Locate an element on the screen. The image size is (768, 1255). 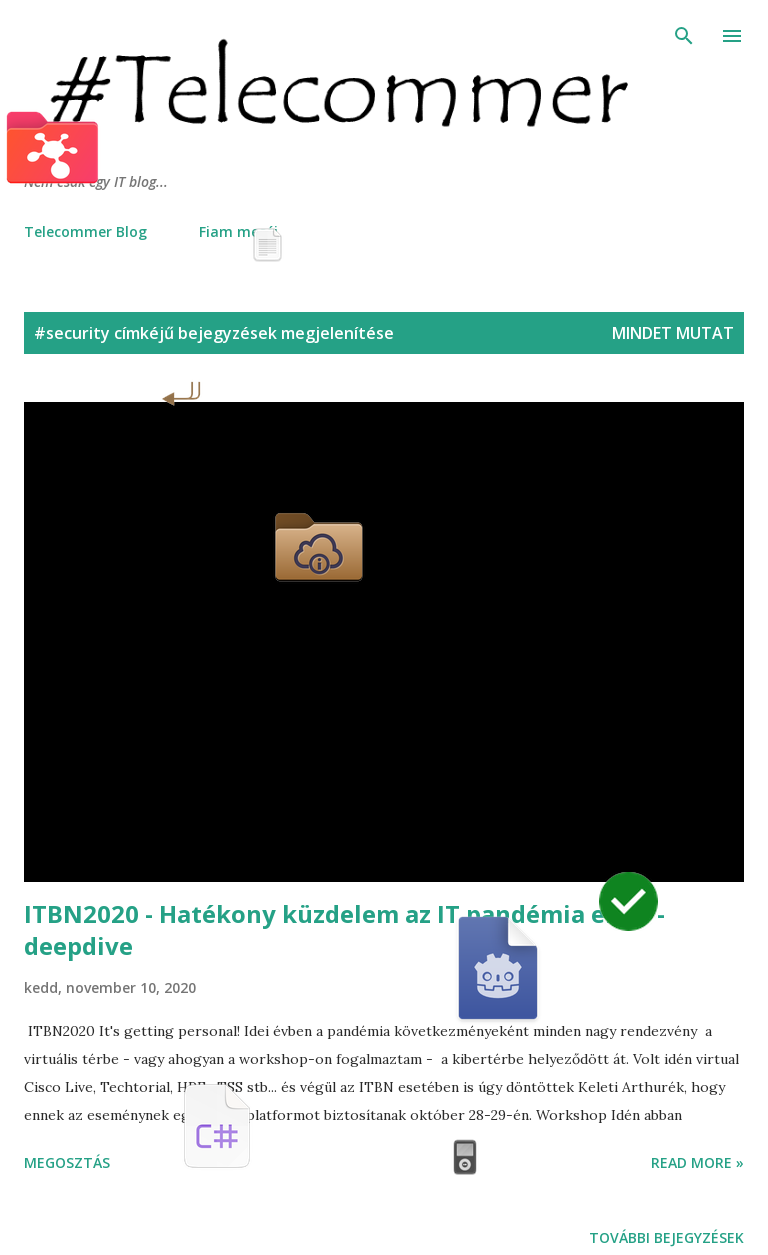
reply to all recipients of an email is located at coordinates (180, 393).